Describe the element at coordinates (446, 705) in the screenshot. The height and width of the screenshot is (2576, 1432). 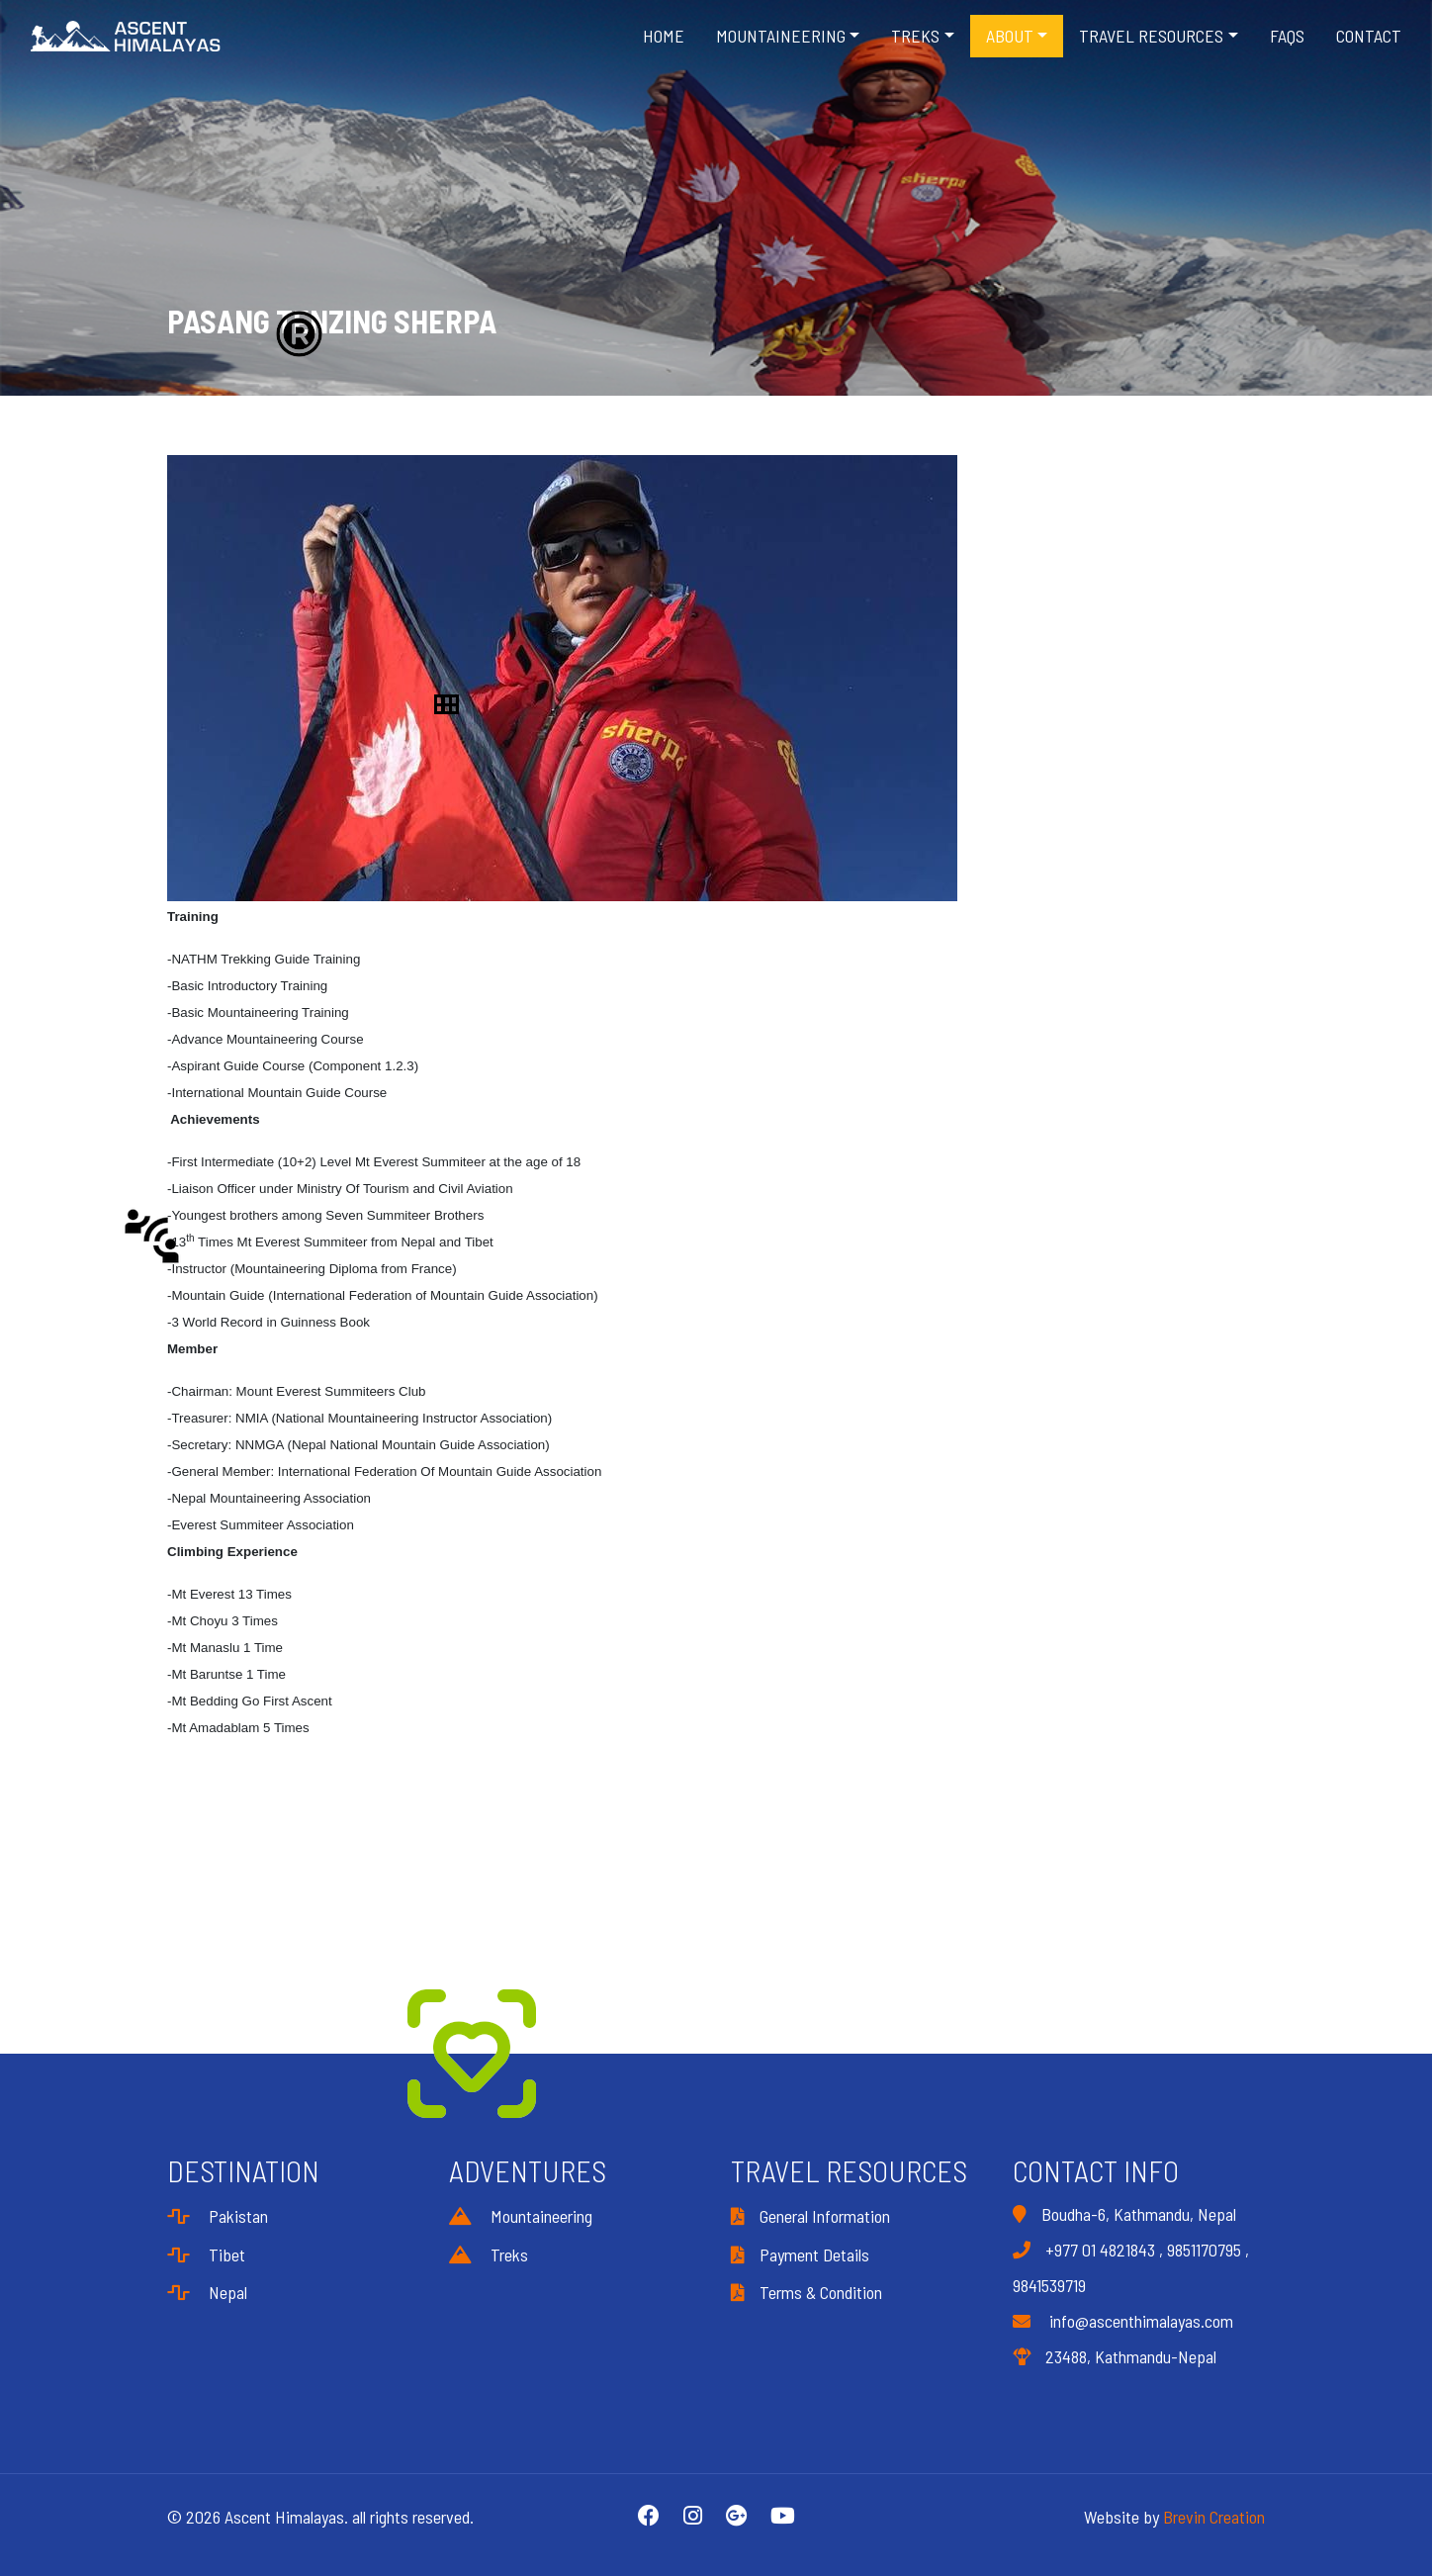
I see `switch to grid view layout` at that location.